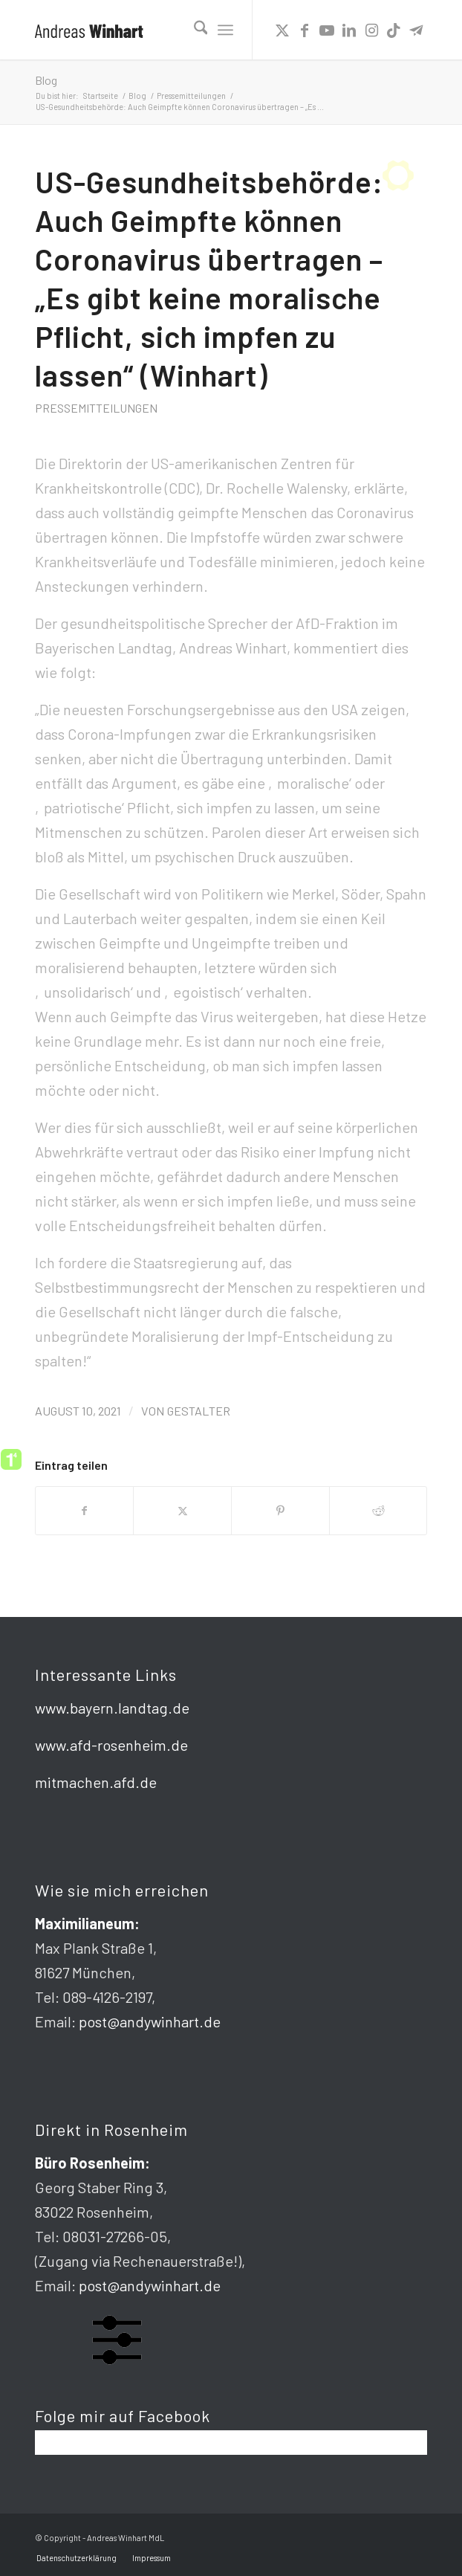  What do you see at coordinates (11, 1459) in the screenshot?
I see `open cloudflare 1.1.1.1 dns app` at bounding box center [11, 1459].